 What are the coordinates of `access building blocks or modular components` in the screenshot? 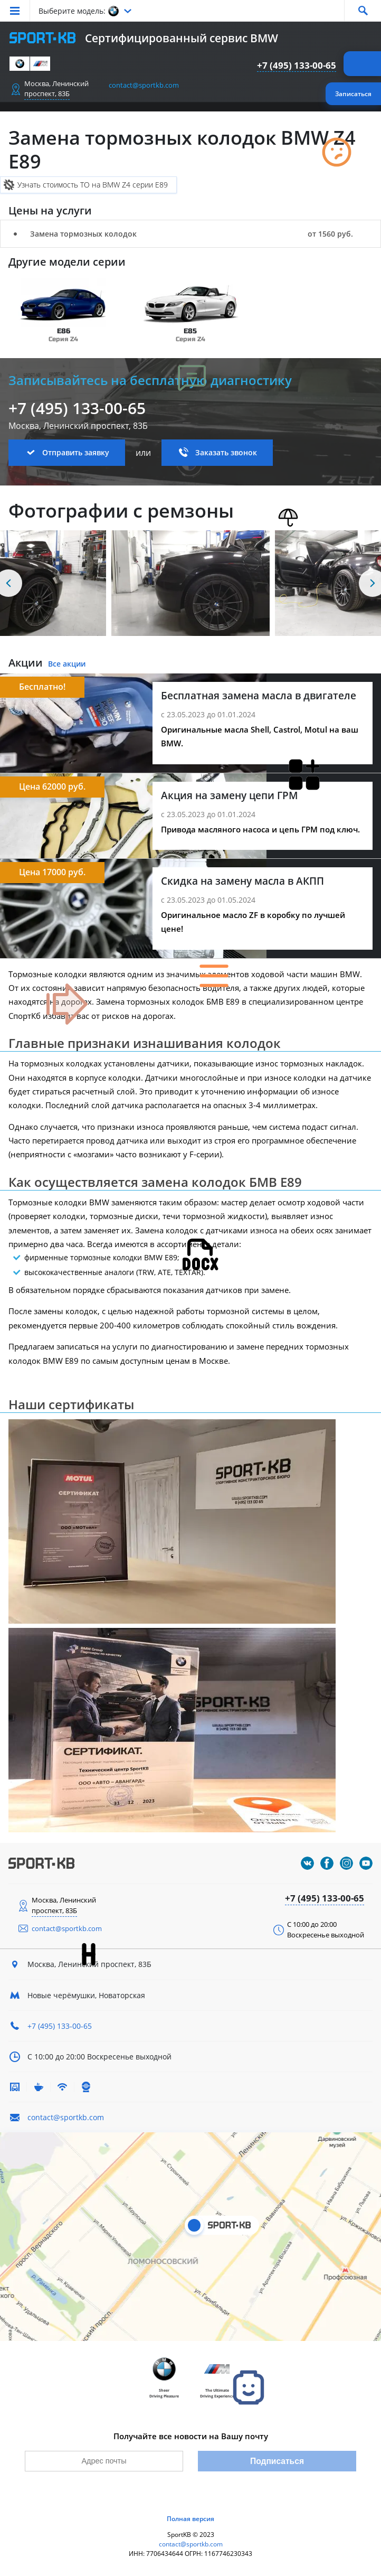 It's located at (249, 2387).